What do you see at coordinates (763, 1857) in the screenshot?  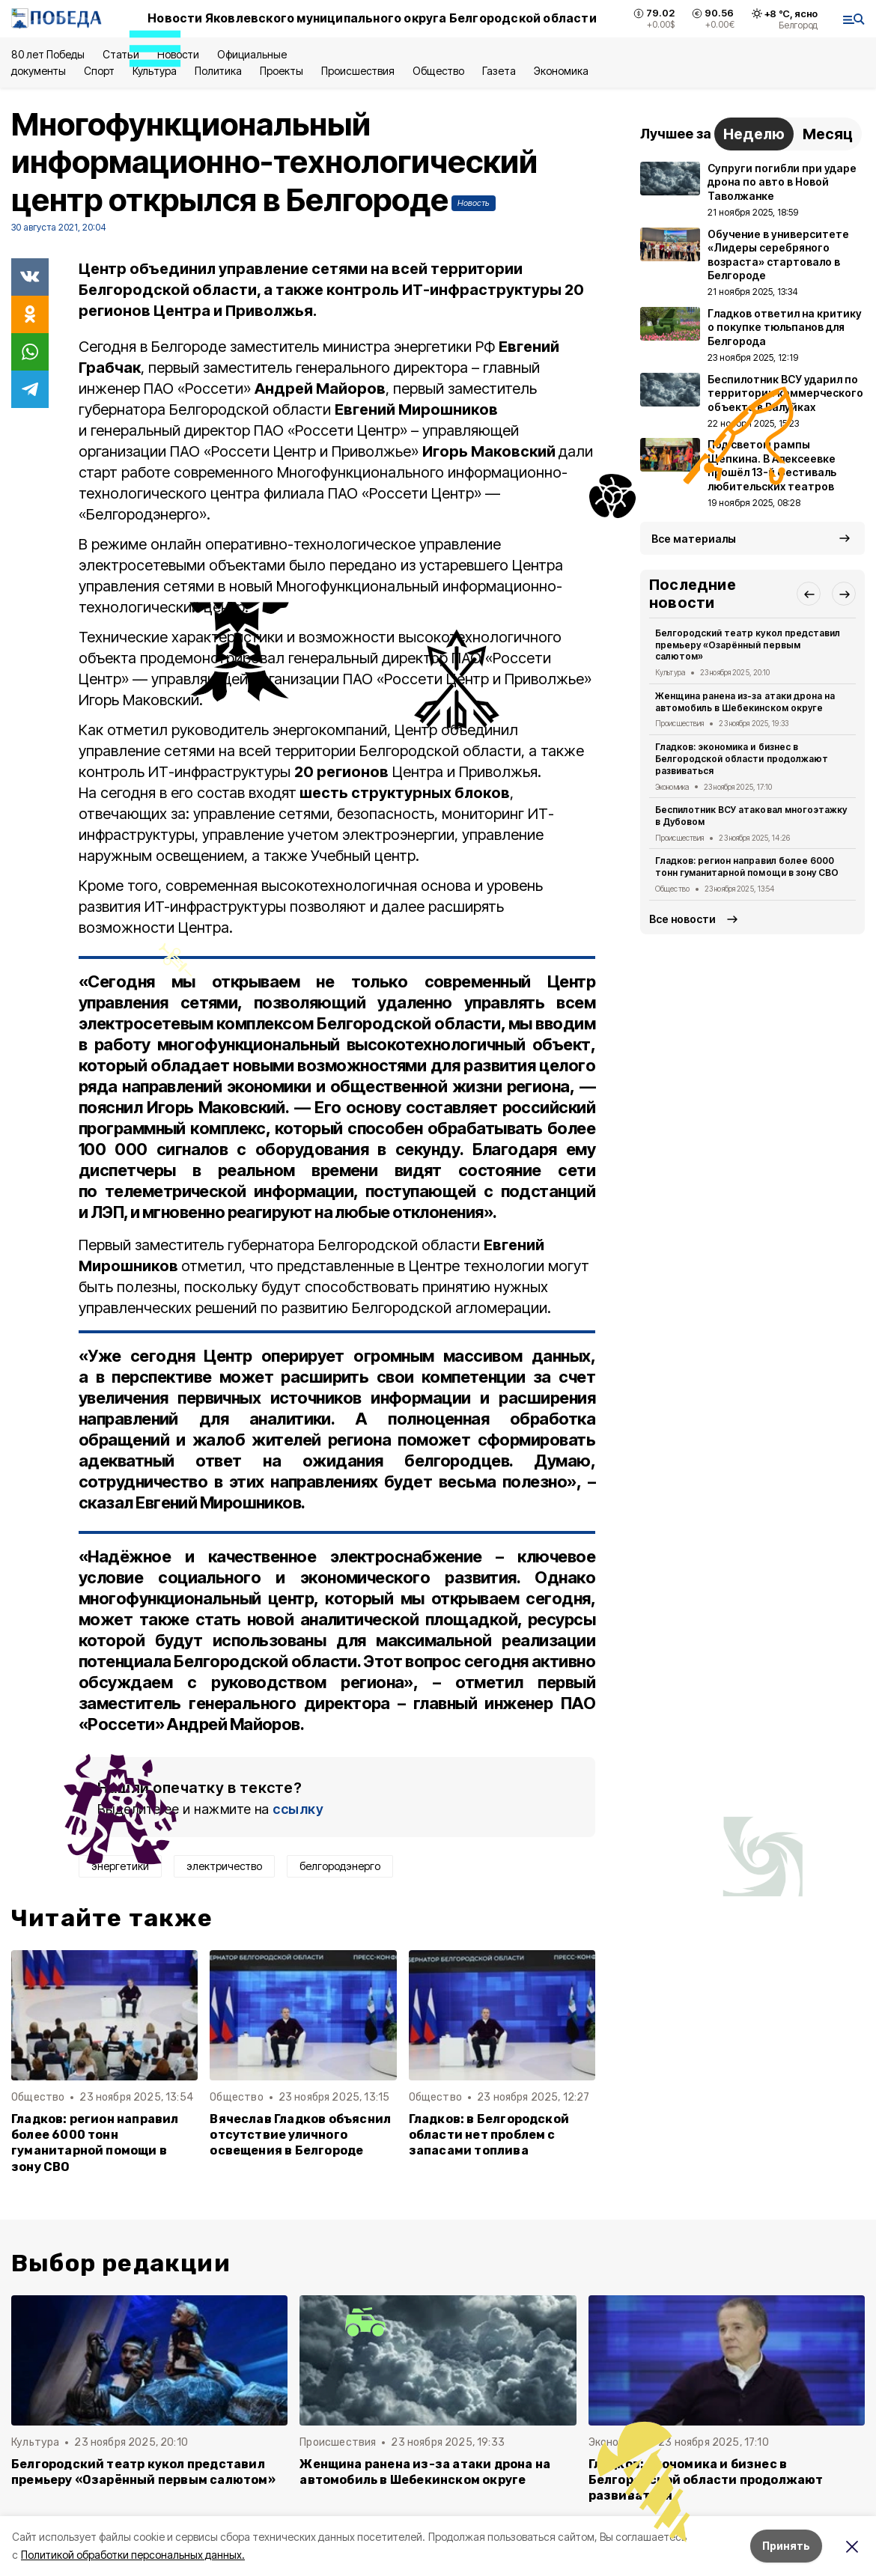 I see `indicates wind or air-based ability in game` at bounding box center [763, 1857].